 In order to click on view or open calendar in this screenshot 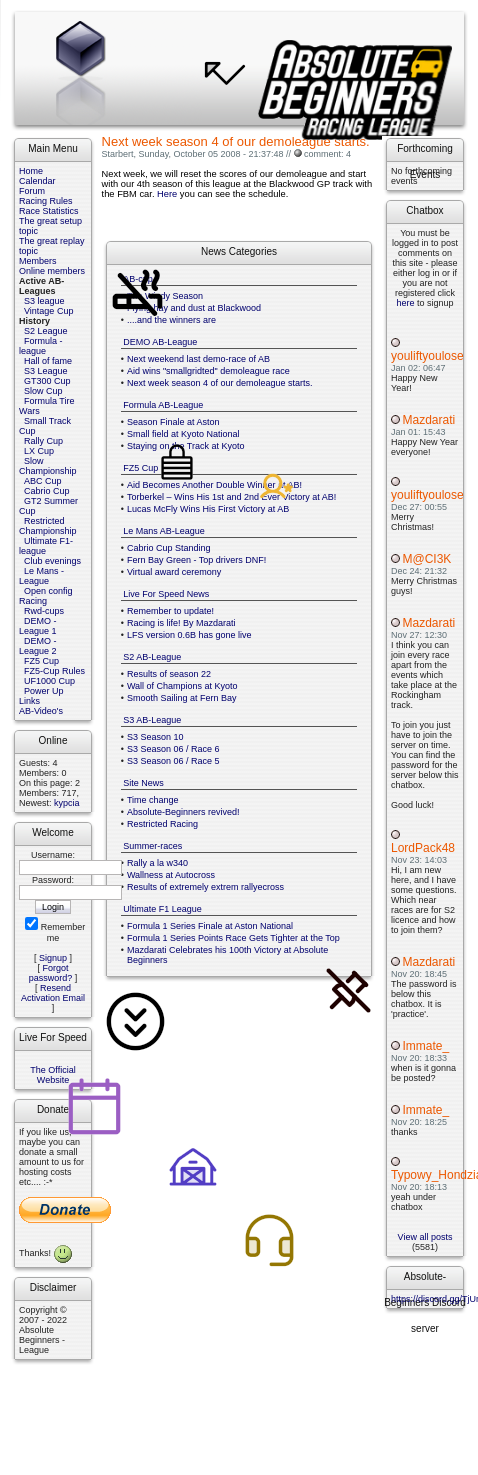, I will do `click(94, 1108)`.